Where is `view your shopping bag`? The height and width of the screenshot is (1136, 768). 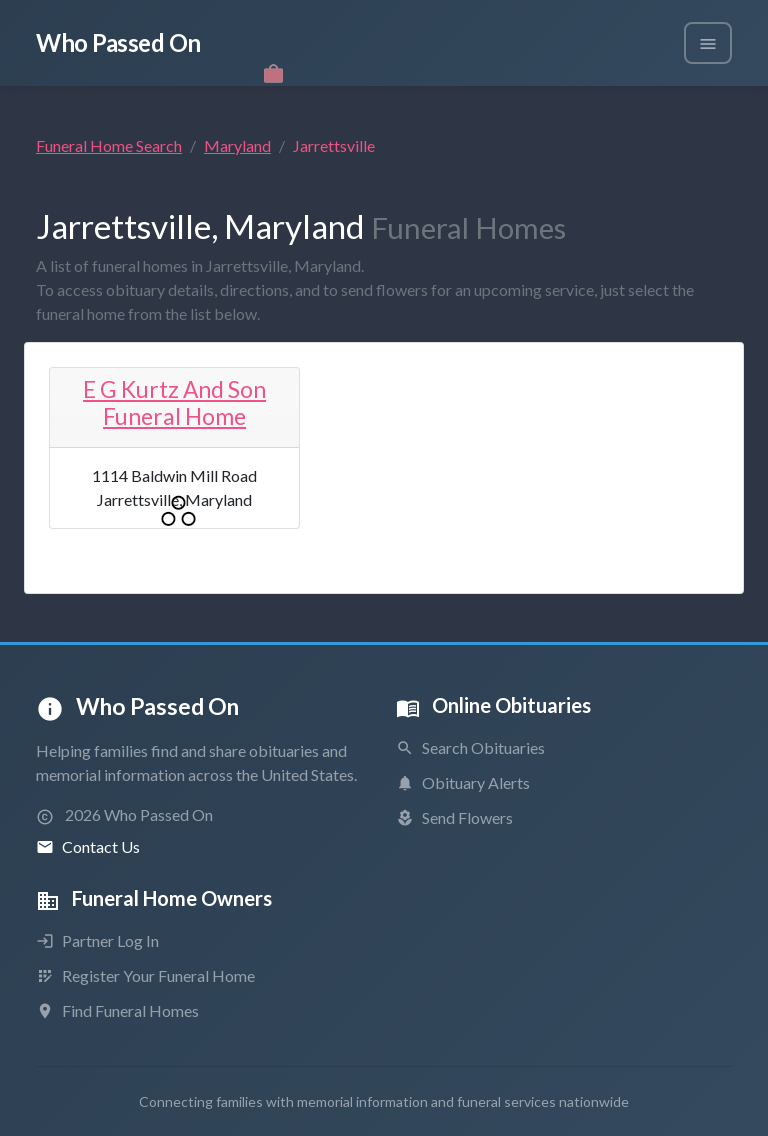
view your shopping bag is located at coordinates (273, 74).